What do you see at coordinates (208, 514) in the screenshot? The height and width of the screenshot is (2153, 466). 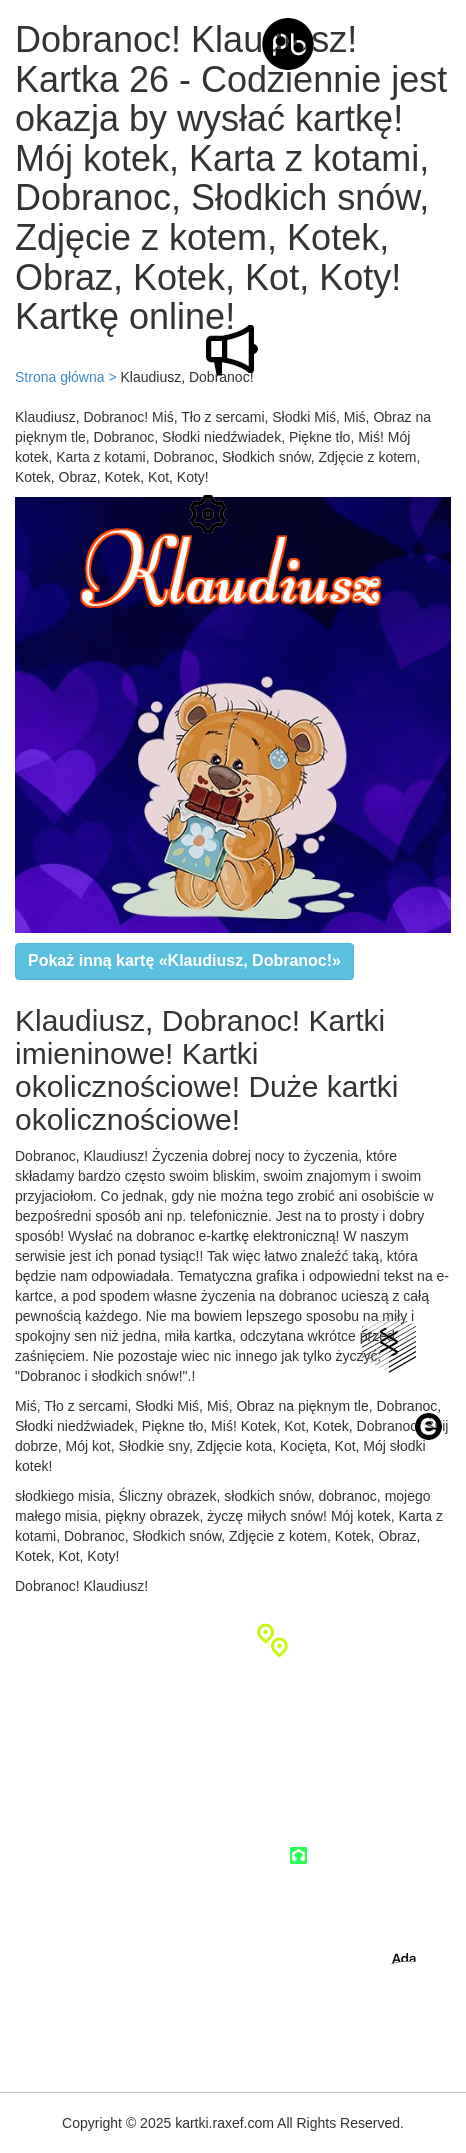 I see `access settings or preferences` at bounding box center [208, 514].